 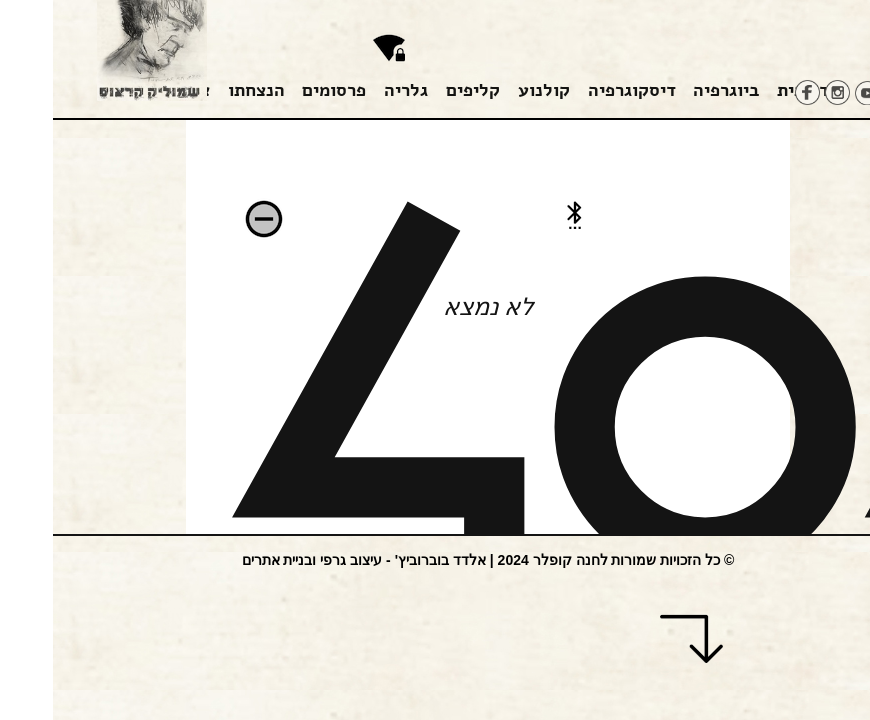 What do you see at coordinates (389, 48) in the screenshot?
I see `connected to a password-protected wifi network` at bounding box center [389, 48].